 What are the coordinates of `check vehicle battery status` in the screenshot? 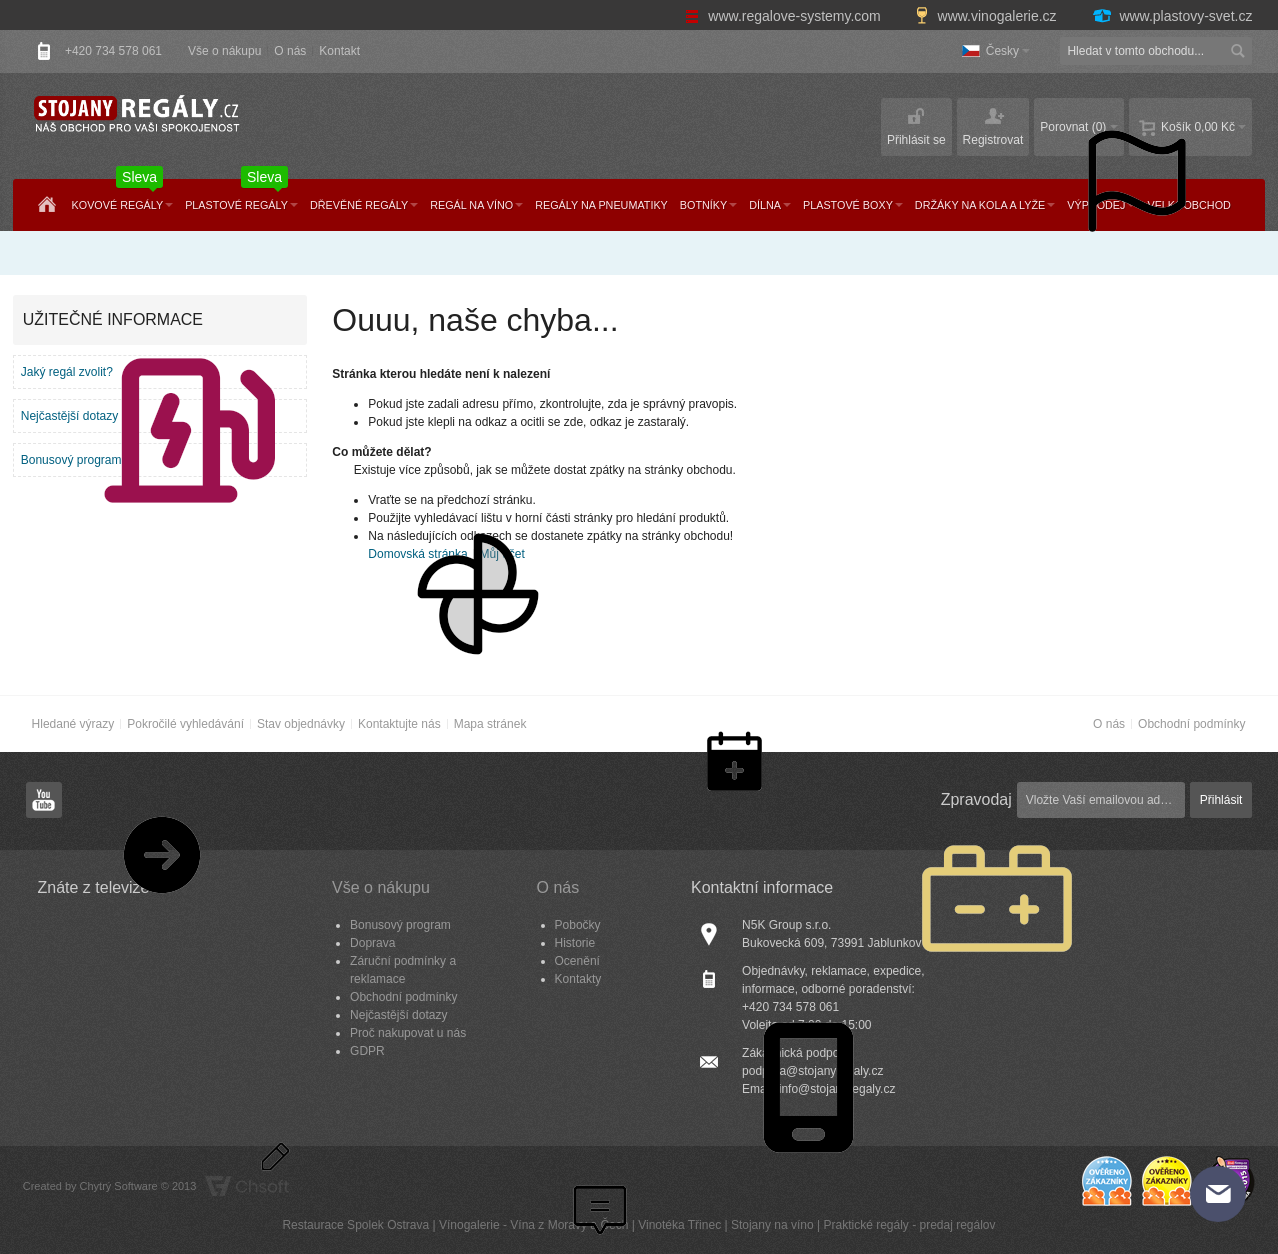 It's located at (997, 904).